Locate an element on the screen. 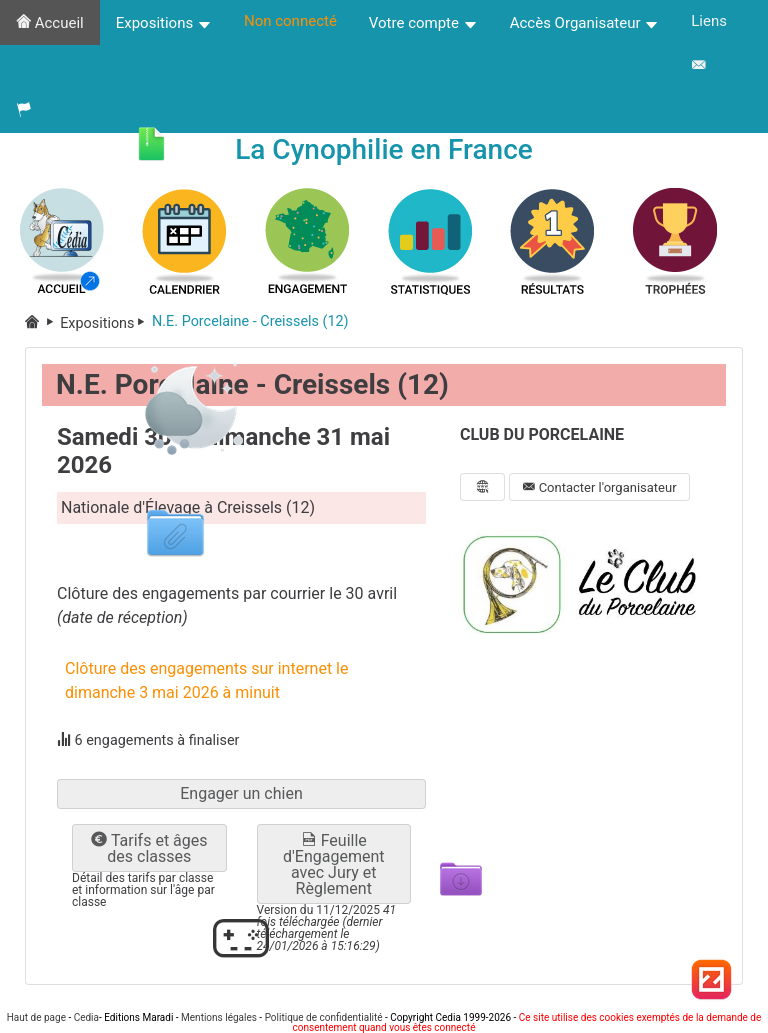  connect a game controller is located at coordinates (241, 940).